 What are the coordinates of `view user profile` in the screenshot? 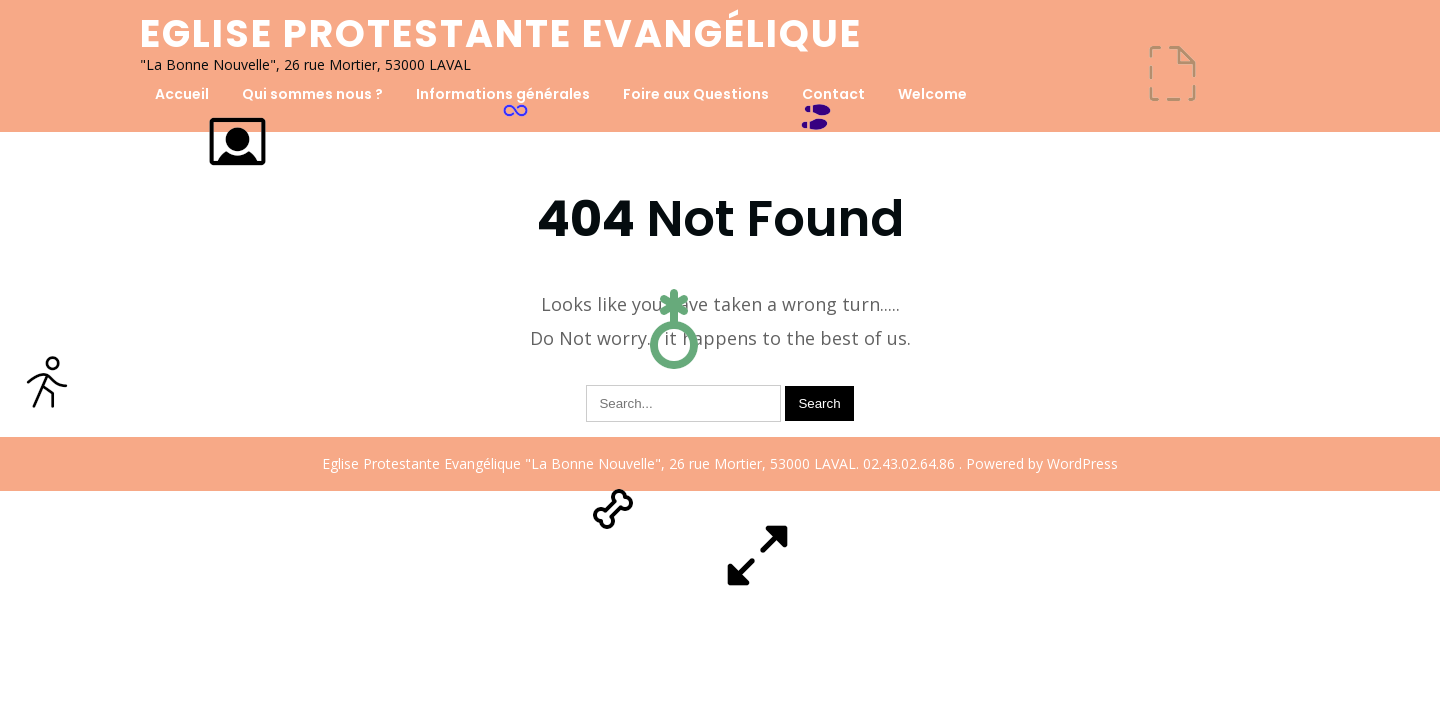 It's located at (237, 141).